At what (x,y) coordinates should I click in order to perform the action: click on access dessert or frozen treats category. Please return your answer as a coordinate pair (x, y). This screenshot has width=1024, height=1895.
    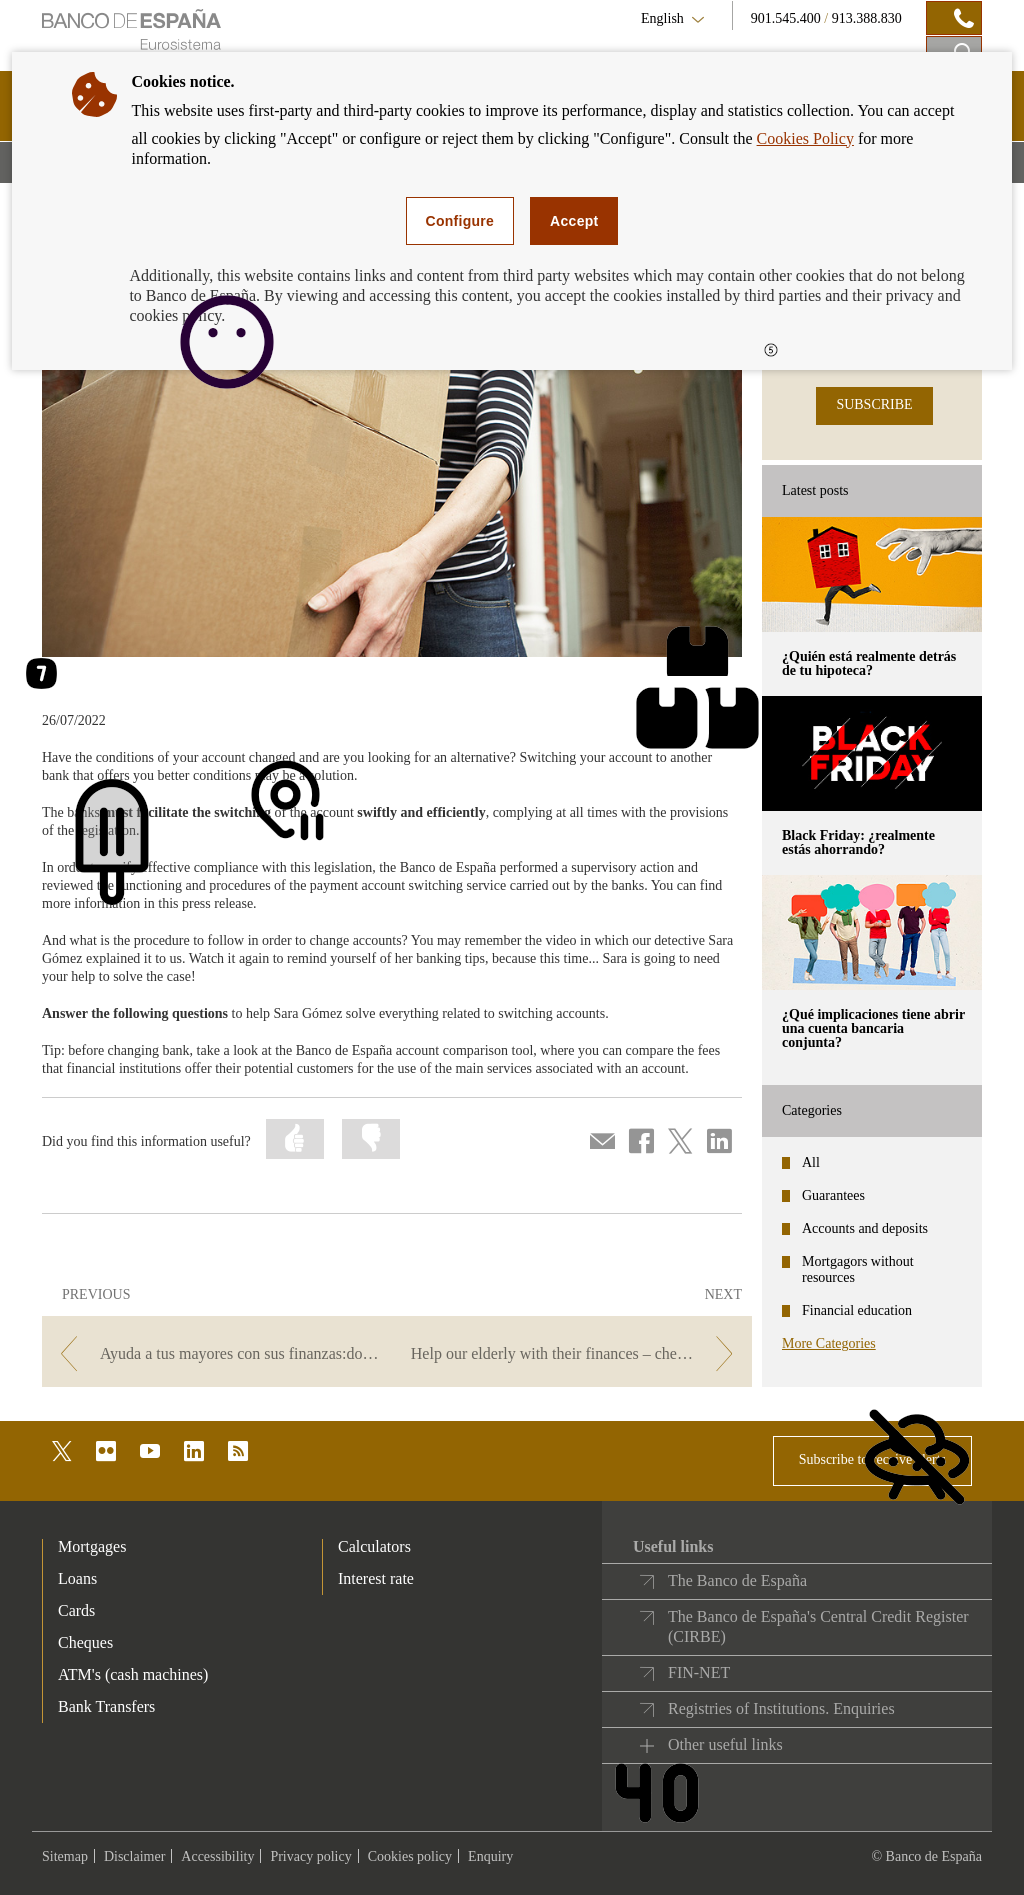
    Looking at the image, I should click on (112, 840).